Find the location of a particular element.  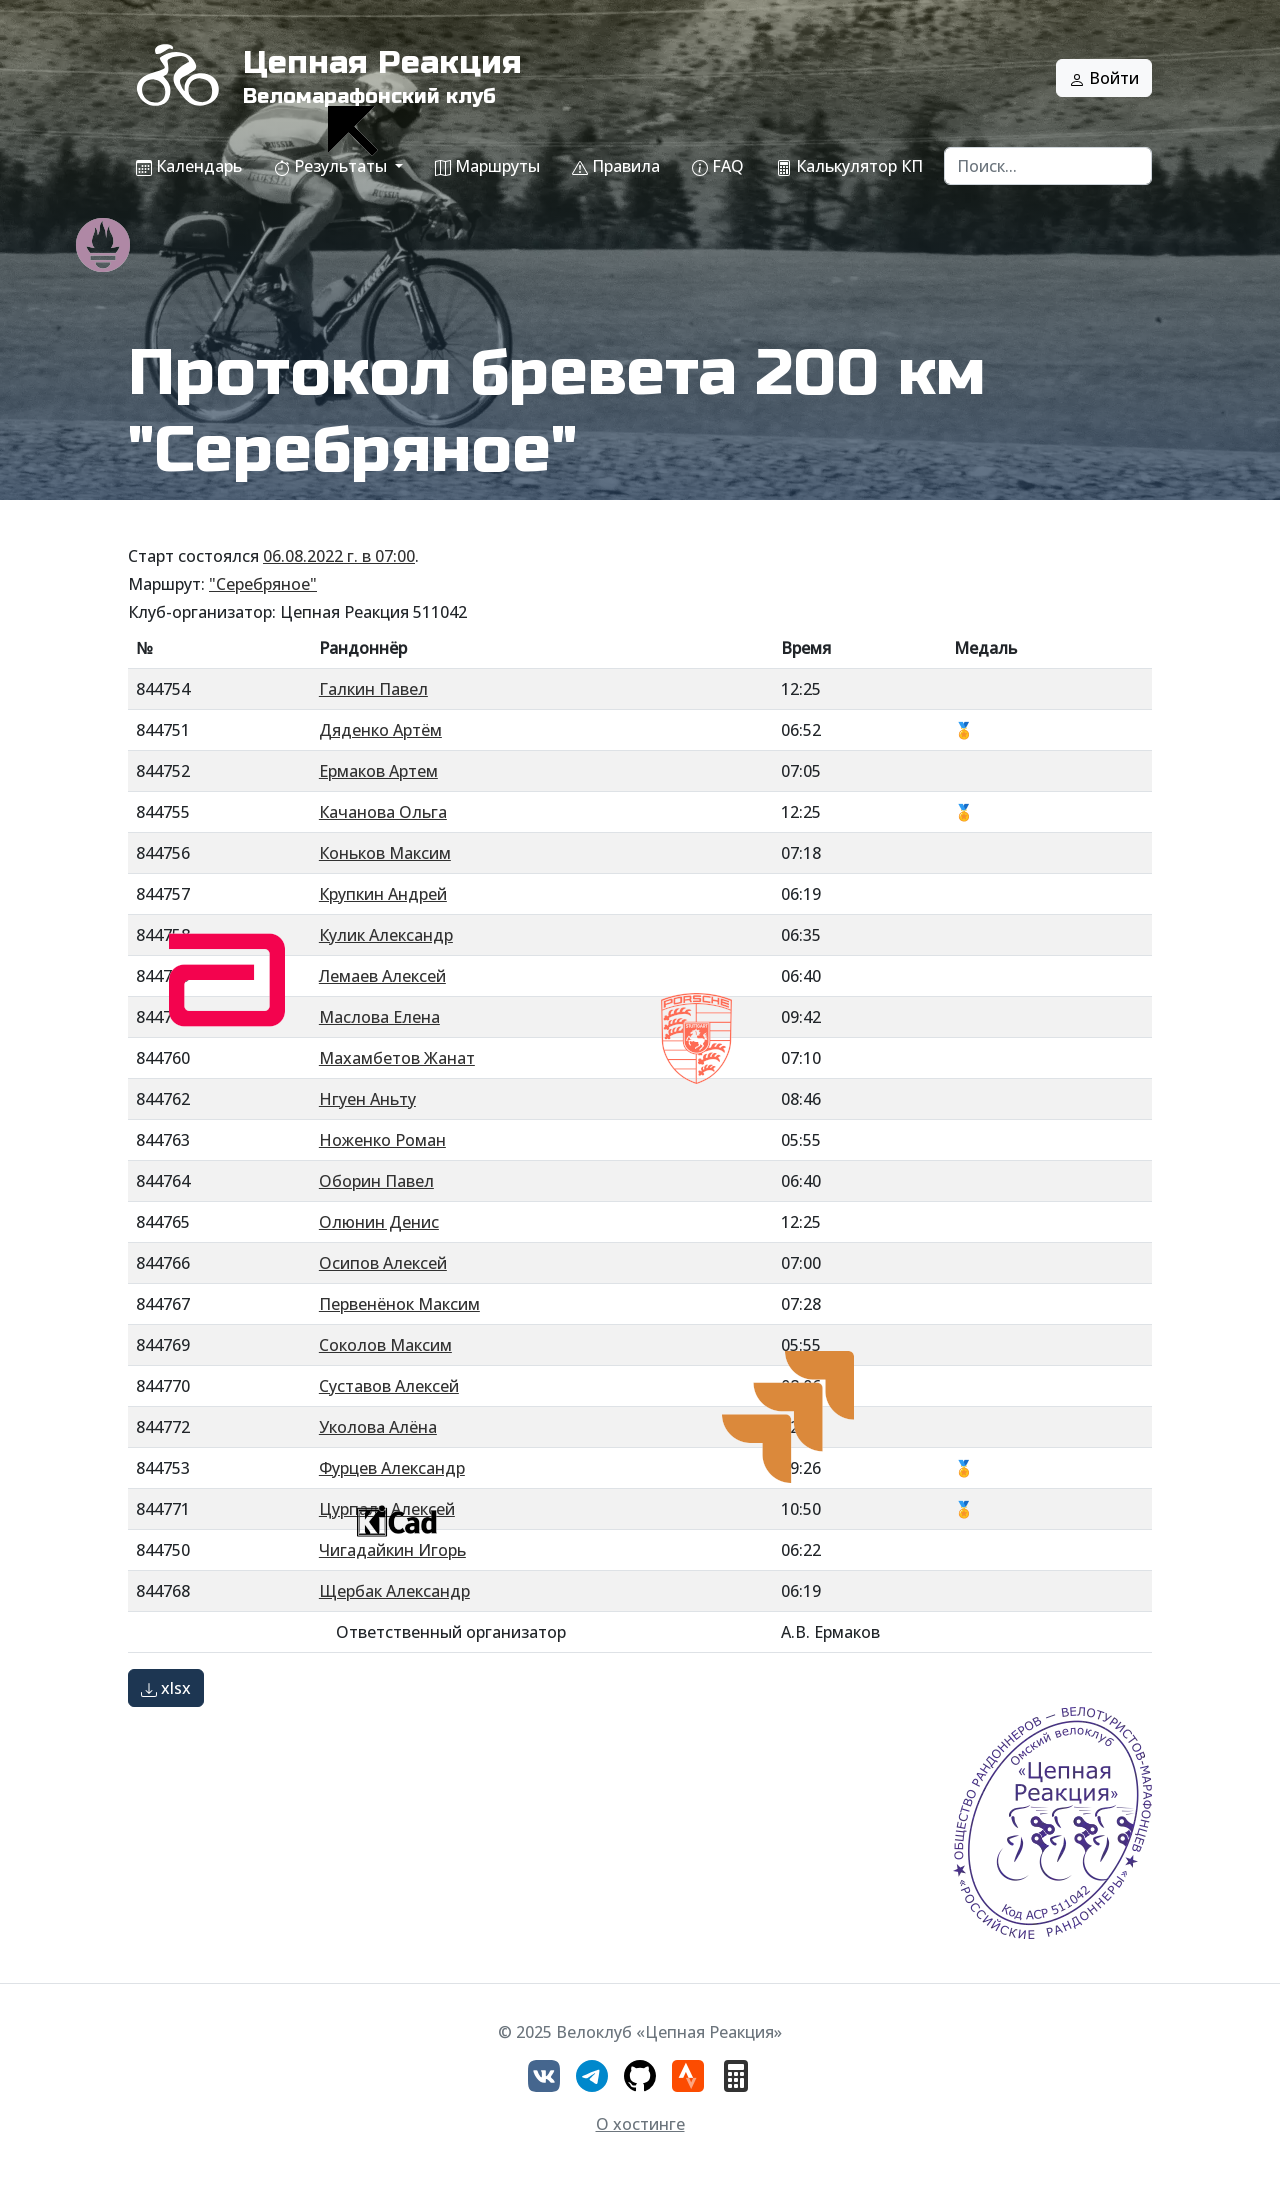

open Jira project management is located at coordinates (788, 1417).